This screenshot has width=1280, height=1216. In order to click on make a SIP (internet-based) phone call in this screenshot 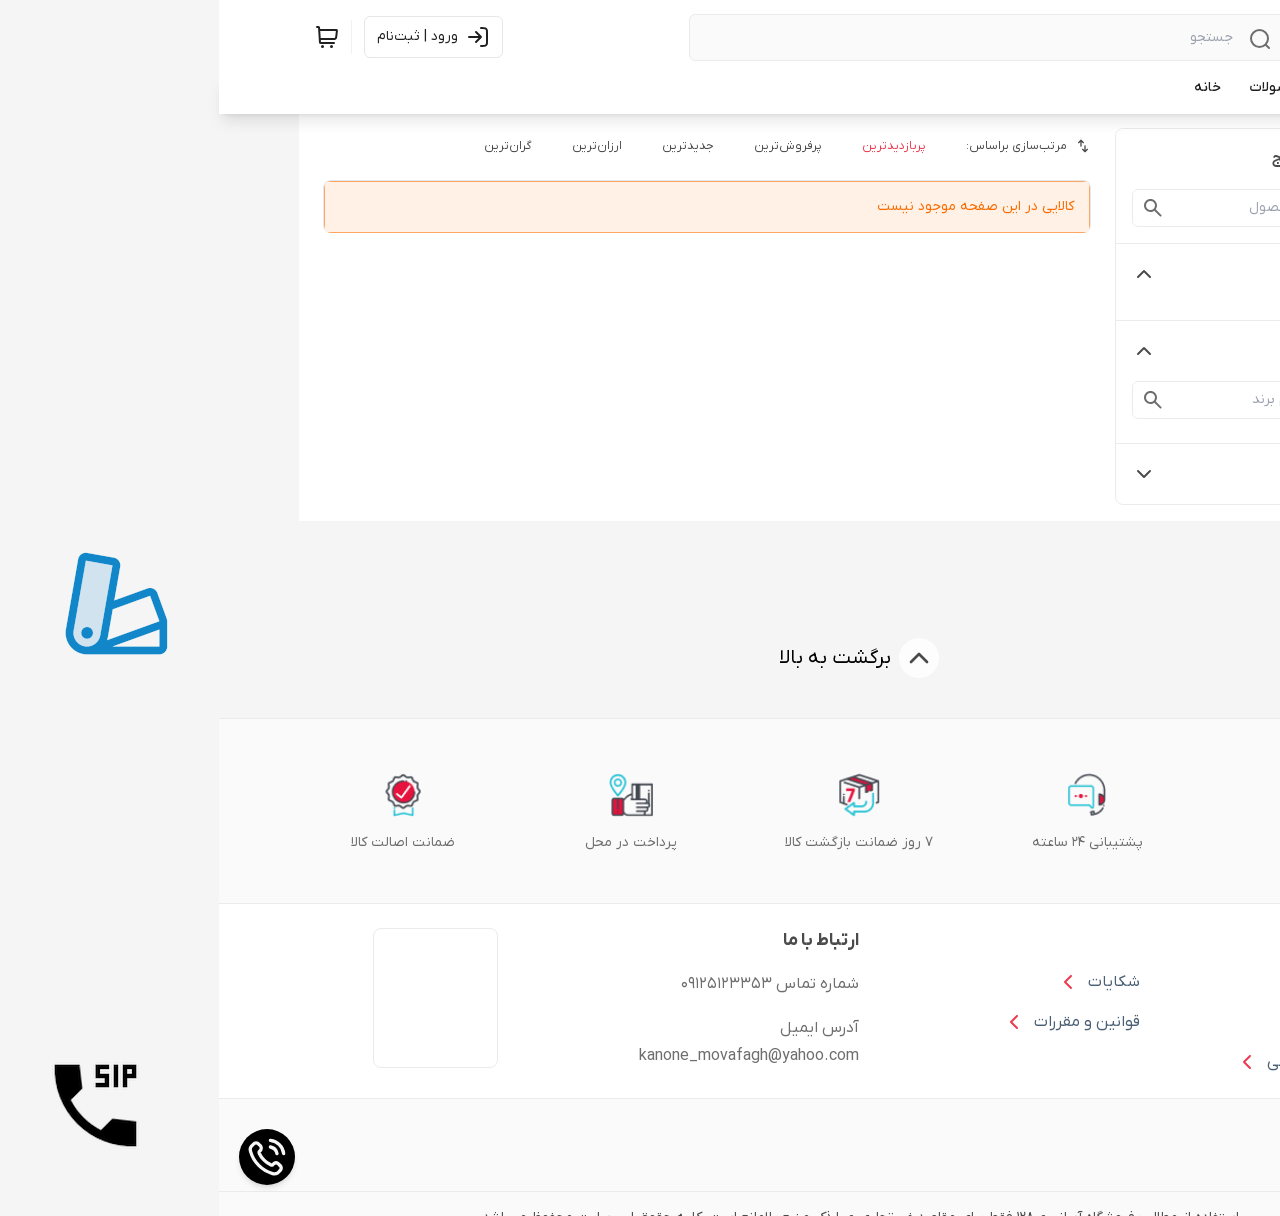, I will do `click(95, 1105)`.